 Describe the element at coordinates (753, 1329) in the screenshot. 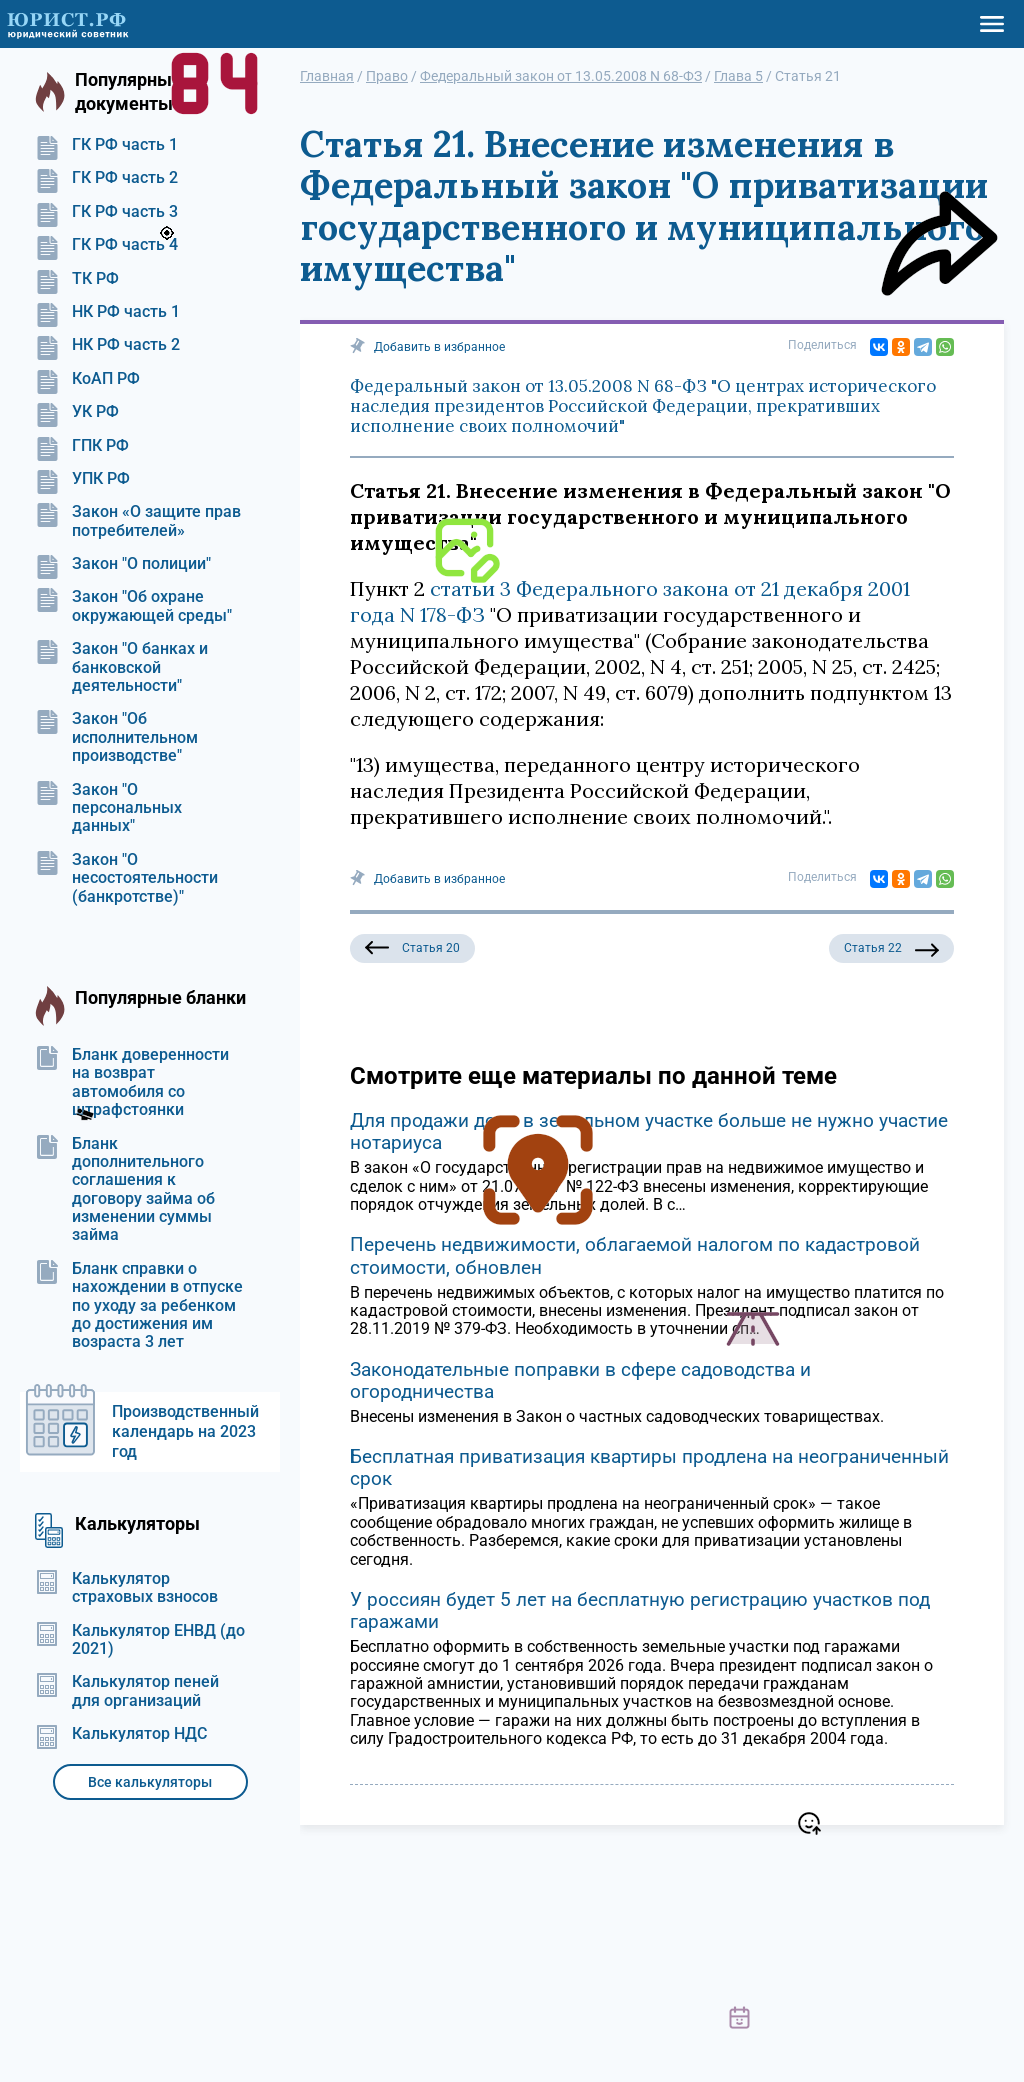

I see `view driving directions or navigation` at that location.